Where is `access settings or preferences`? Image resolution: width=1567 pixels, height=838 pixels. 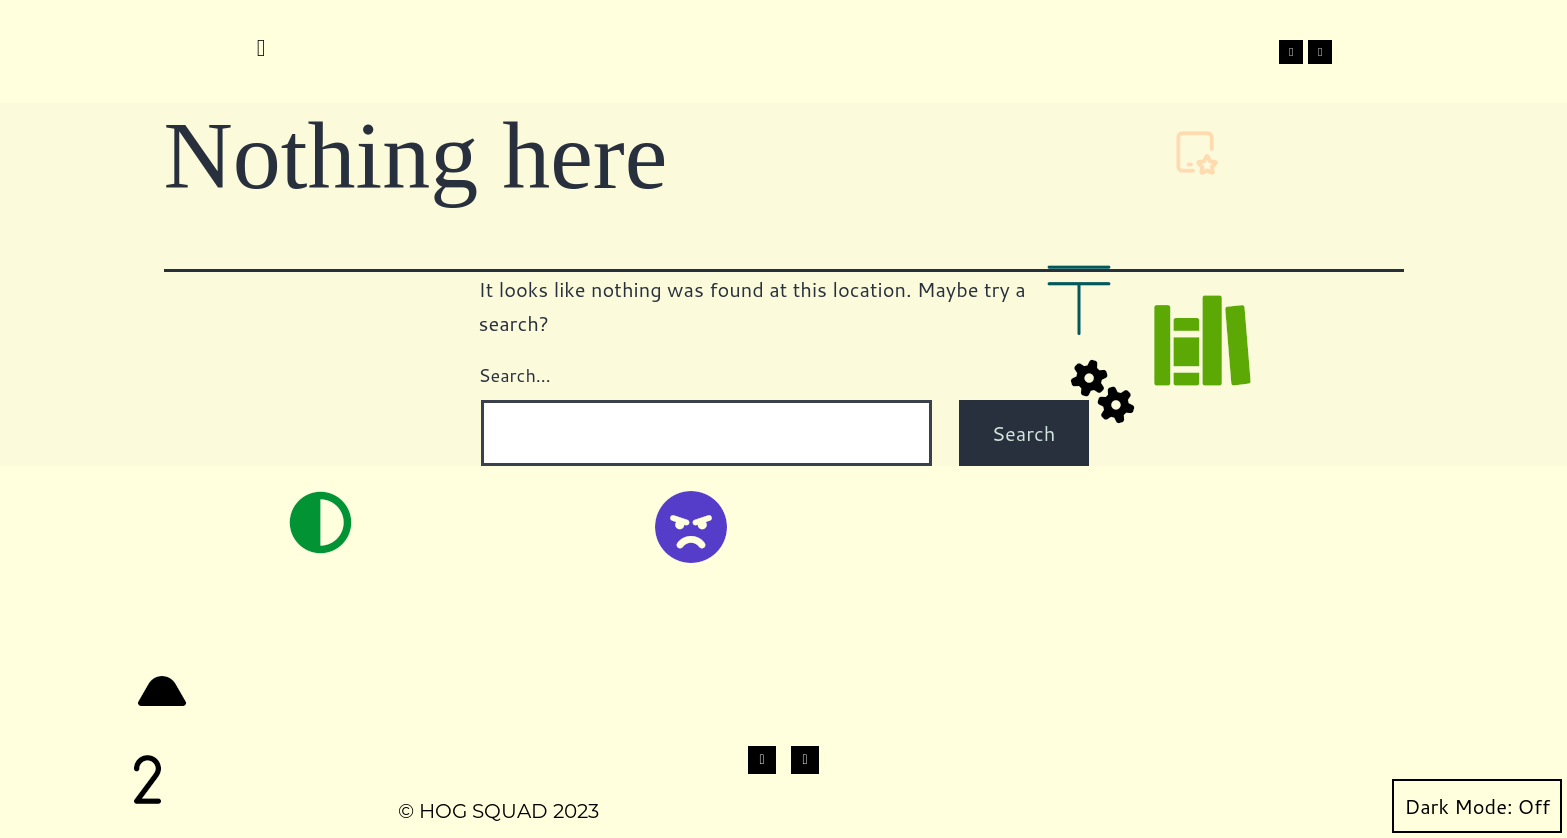
access settings or preferences is located at coordinates (1102, 391).